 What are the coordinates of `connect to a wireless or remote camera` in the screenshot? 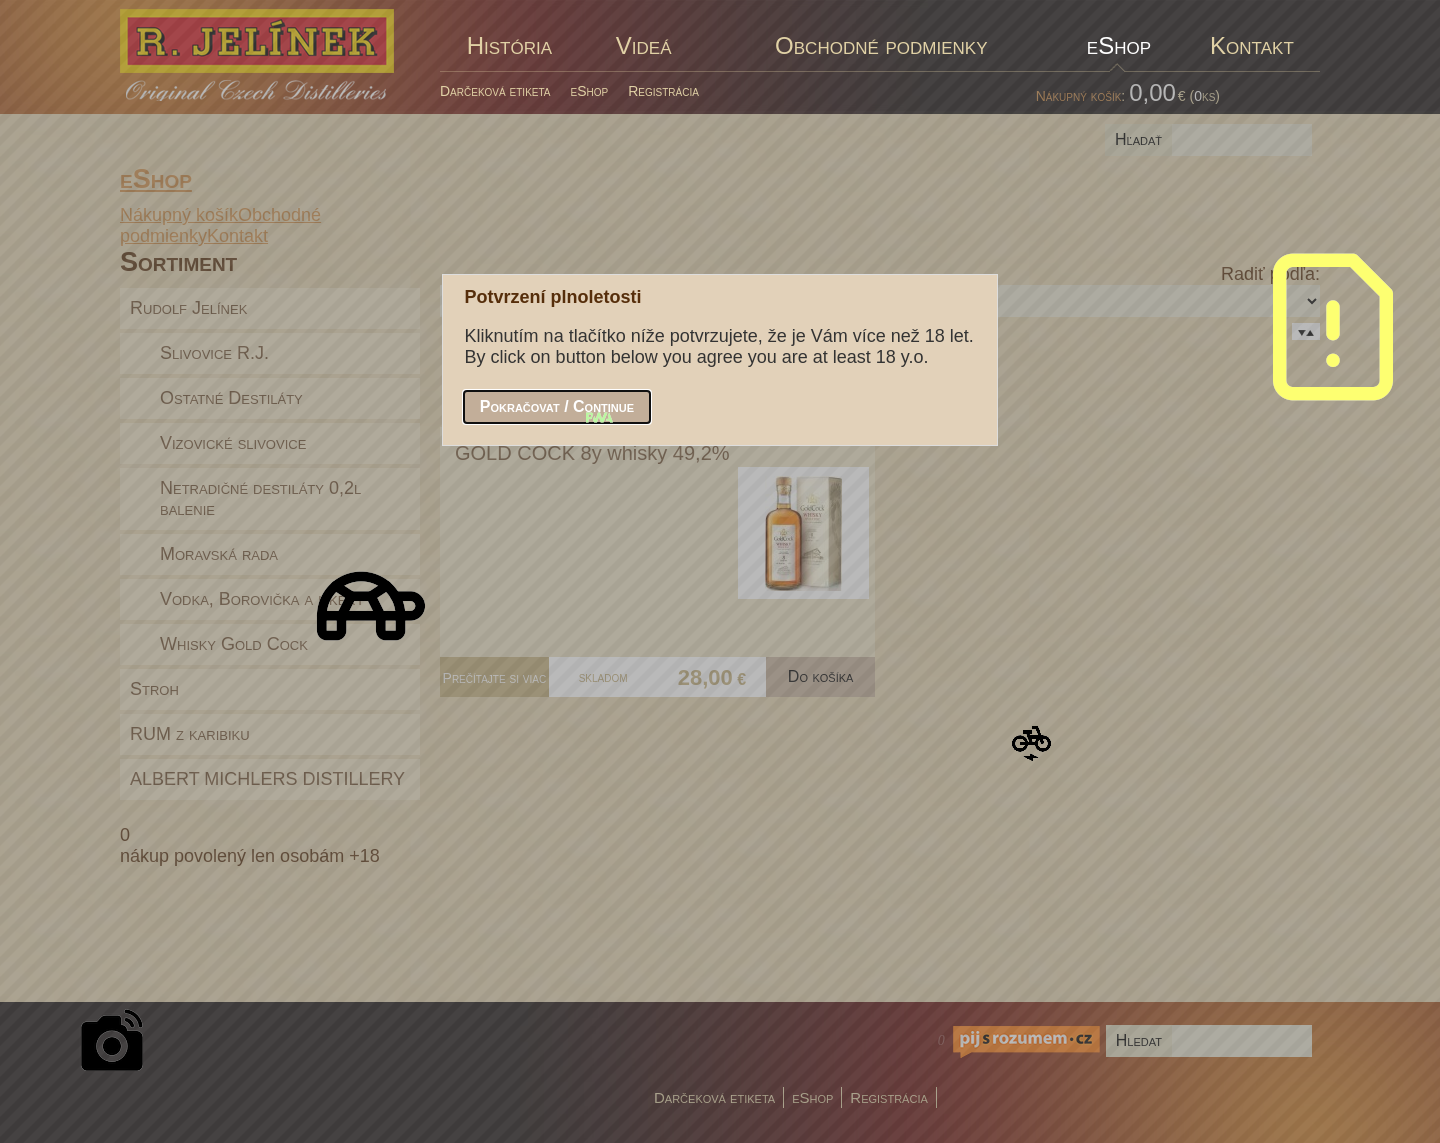 It's located at (112, 1040).